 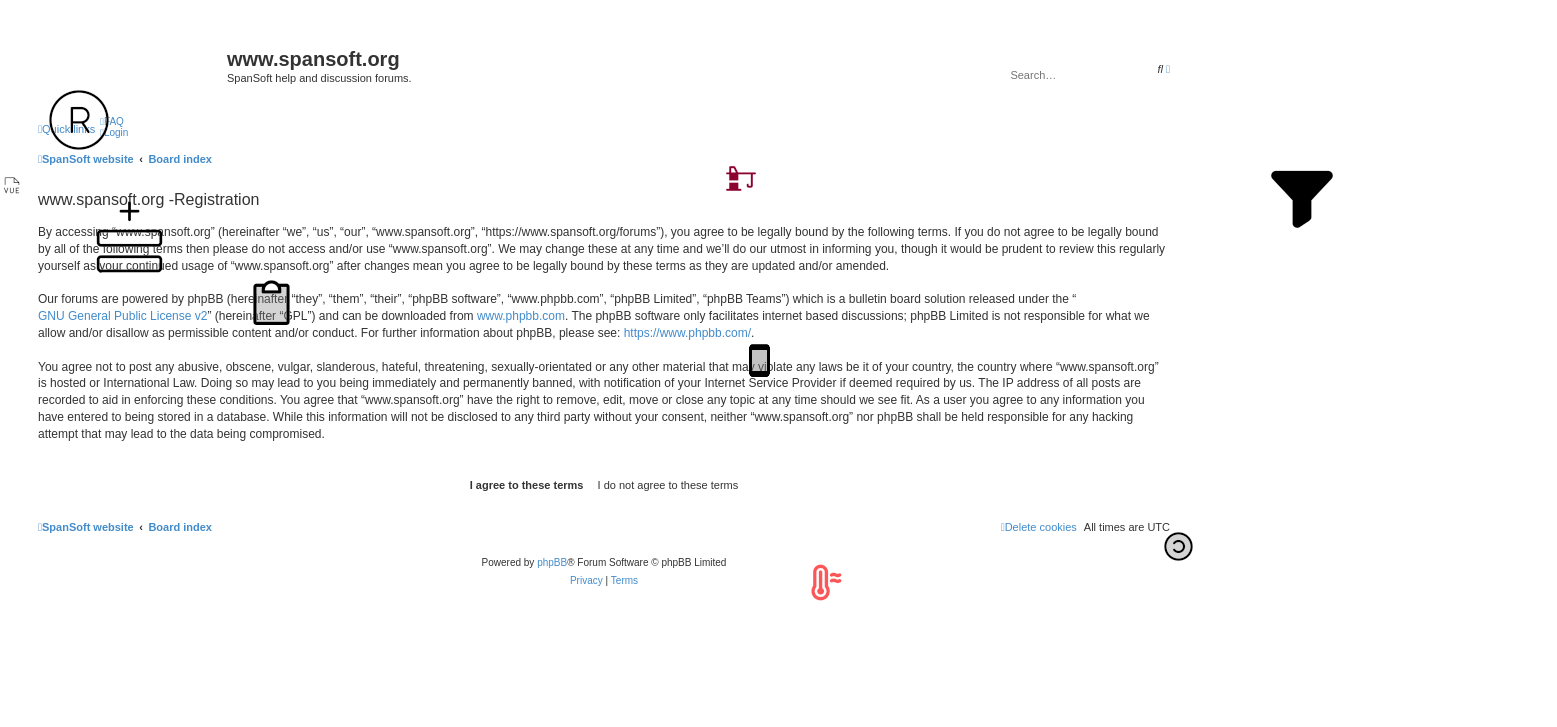 What do you see at coordinates (1178, 546) in the screenshot?
I see `indicates copyleft licensing status` at bounding box center [1178, 546].